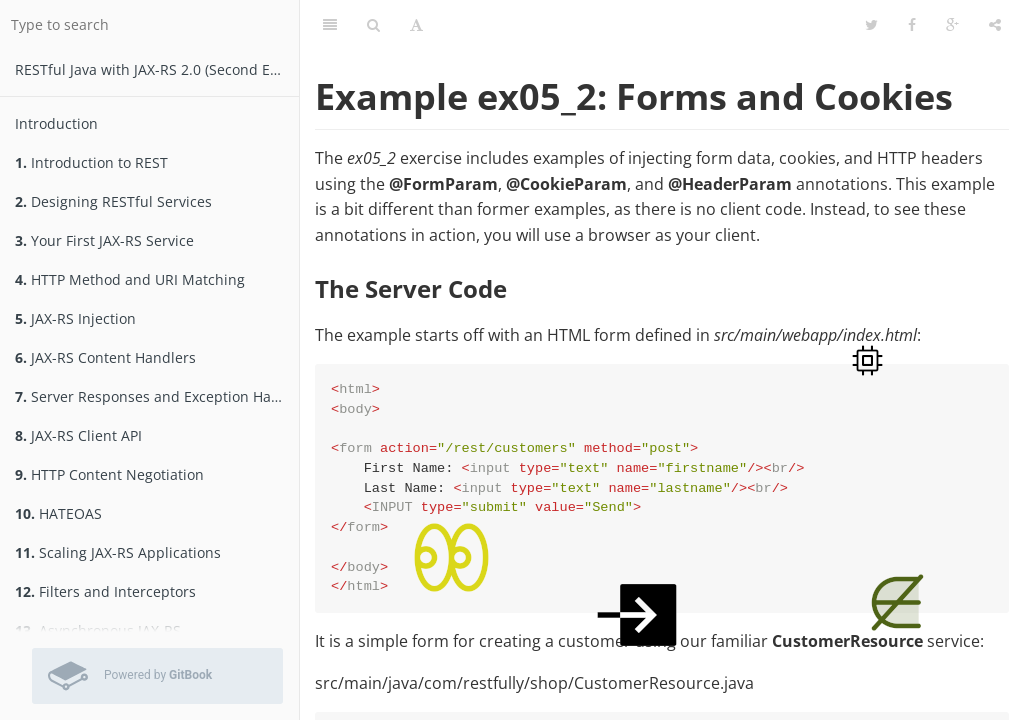 This screenshot has height=720, width=1024. What do you see at coordinates (867, 360) in the screenshot?
I see `view system hardware information` at bounding box center [867, 360].